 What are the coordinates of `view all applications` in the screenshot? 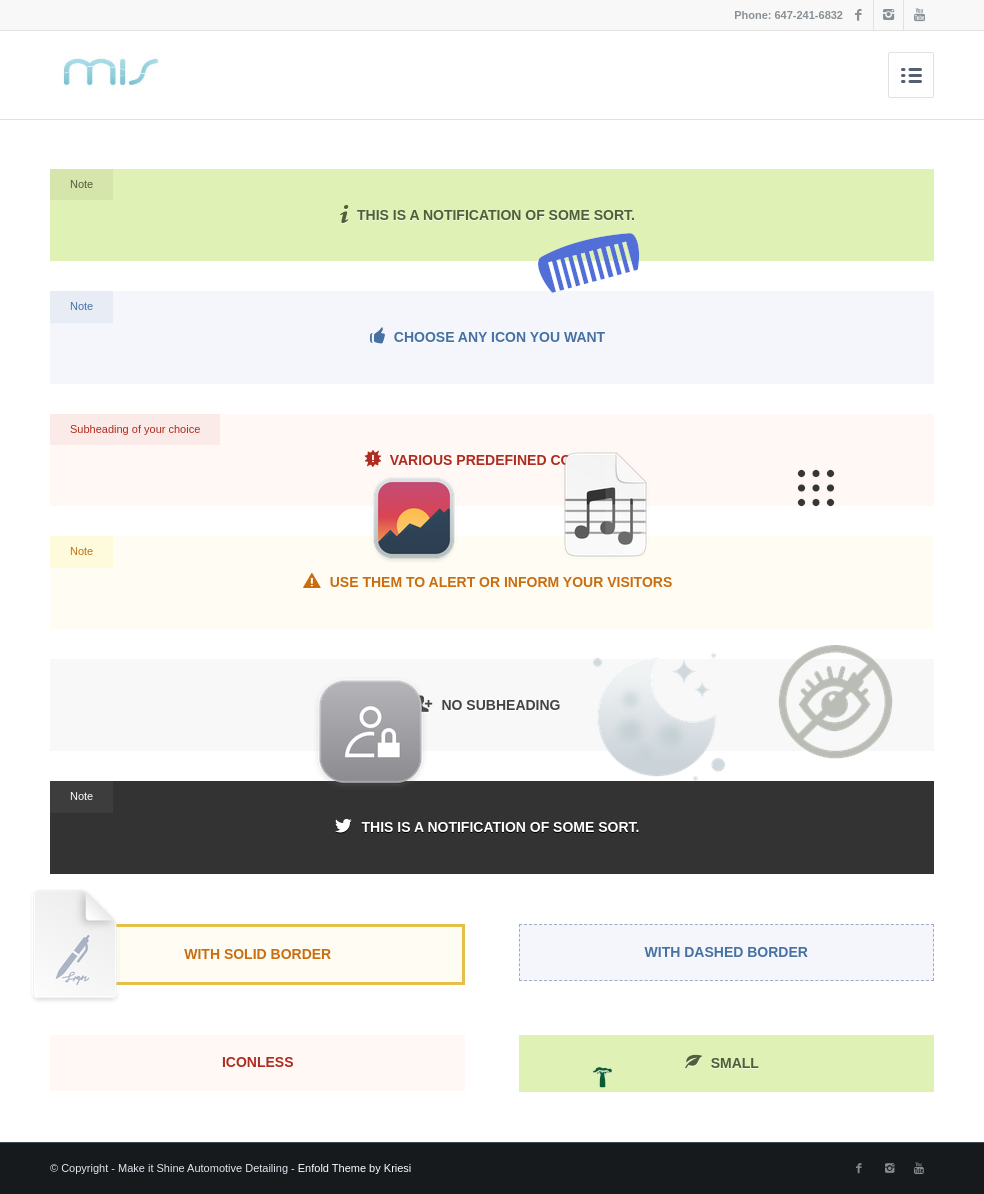 It's located at (816, 488).